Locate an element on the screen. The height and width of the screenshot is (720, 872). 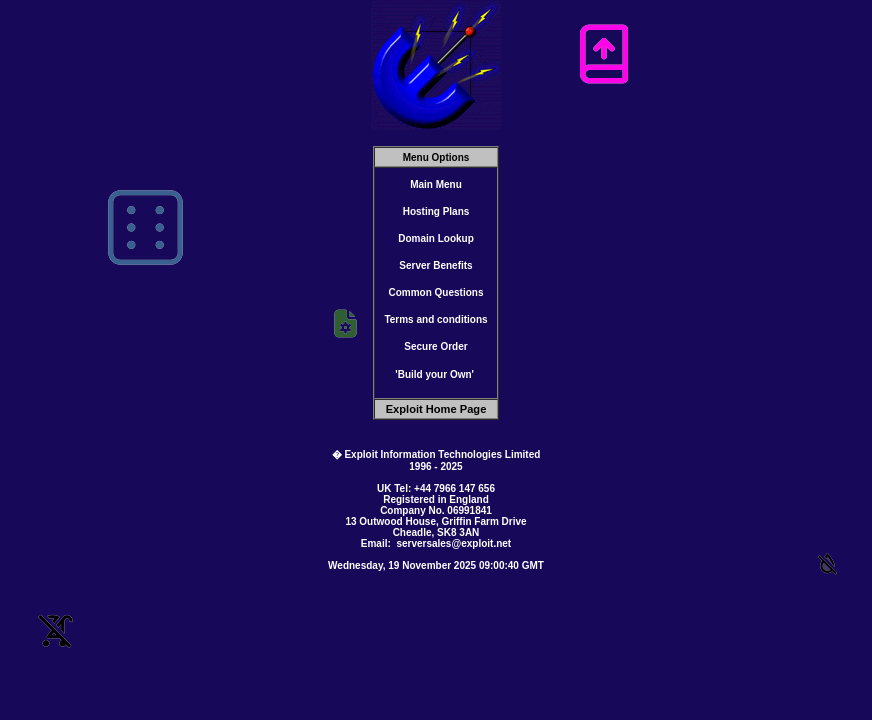
upload a book or document is located at coordinates (604, 54).